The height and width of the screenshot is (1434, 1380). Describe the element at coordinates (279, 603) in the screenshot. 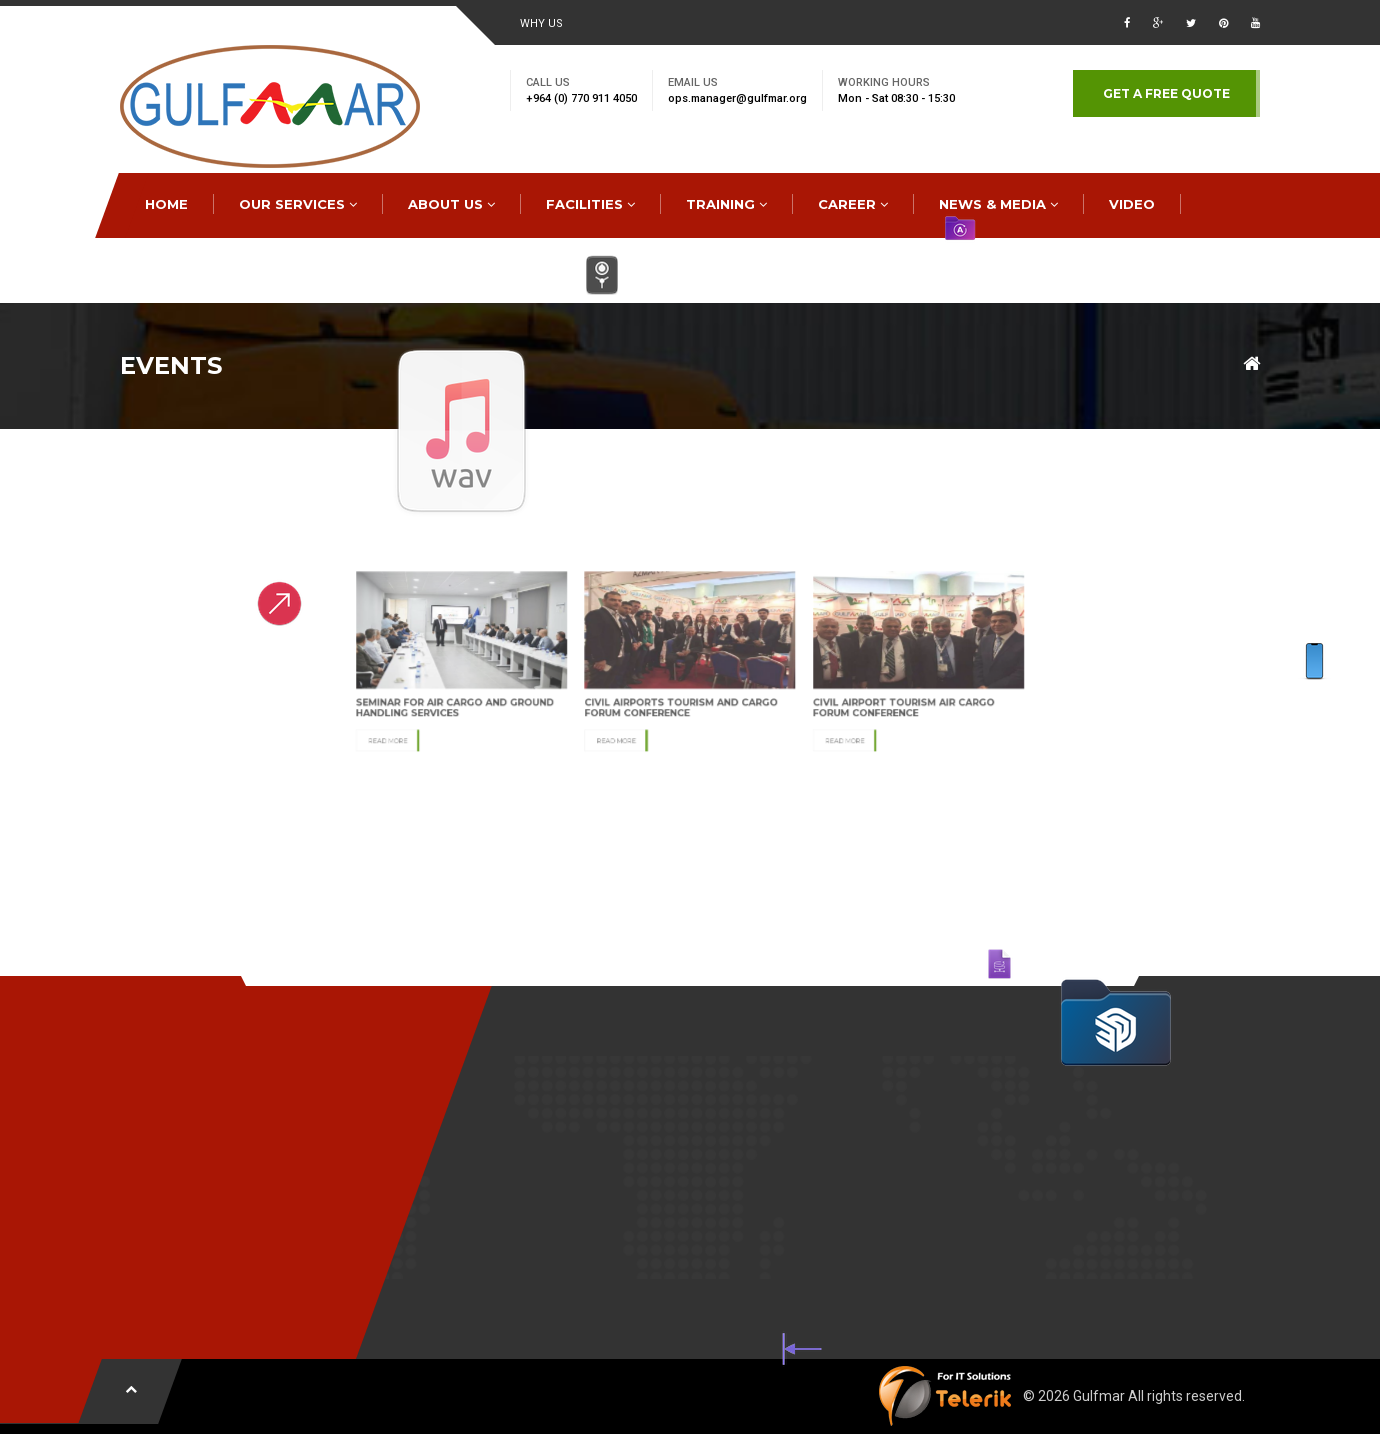

I see `indicates a symbolic link or shortcut to another file` at that location.